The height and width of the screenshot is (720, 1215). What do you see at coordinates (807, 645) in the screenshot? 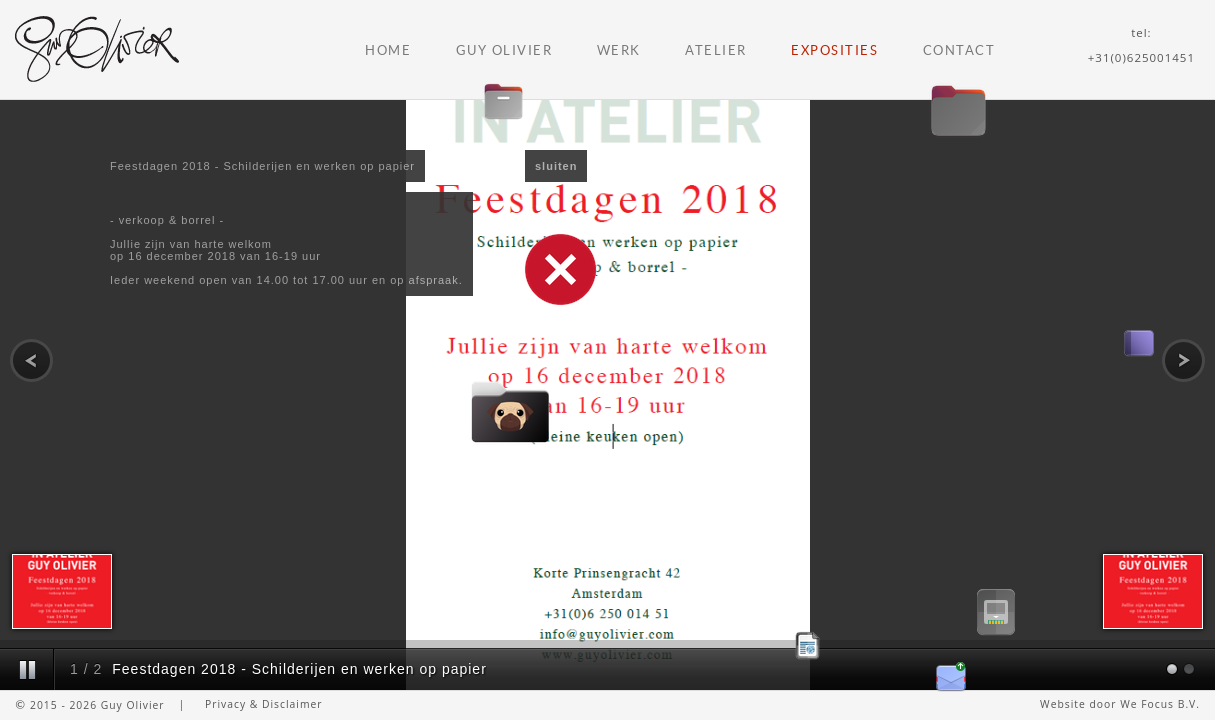
I see `a libreoffice web document file` at bounding box center [807, 645].